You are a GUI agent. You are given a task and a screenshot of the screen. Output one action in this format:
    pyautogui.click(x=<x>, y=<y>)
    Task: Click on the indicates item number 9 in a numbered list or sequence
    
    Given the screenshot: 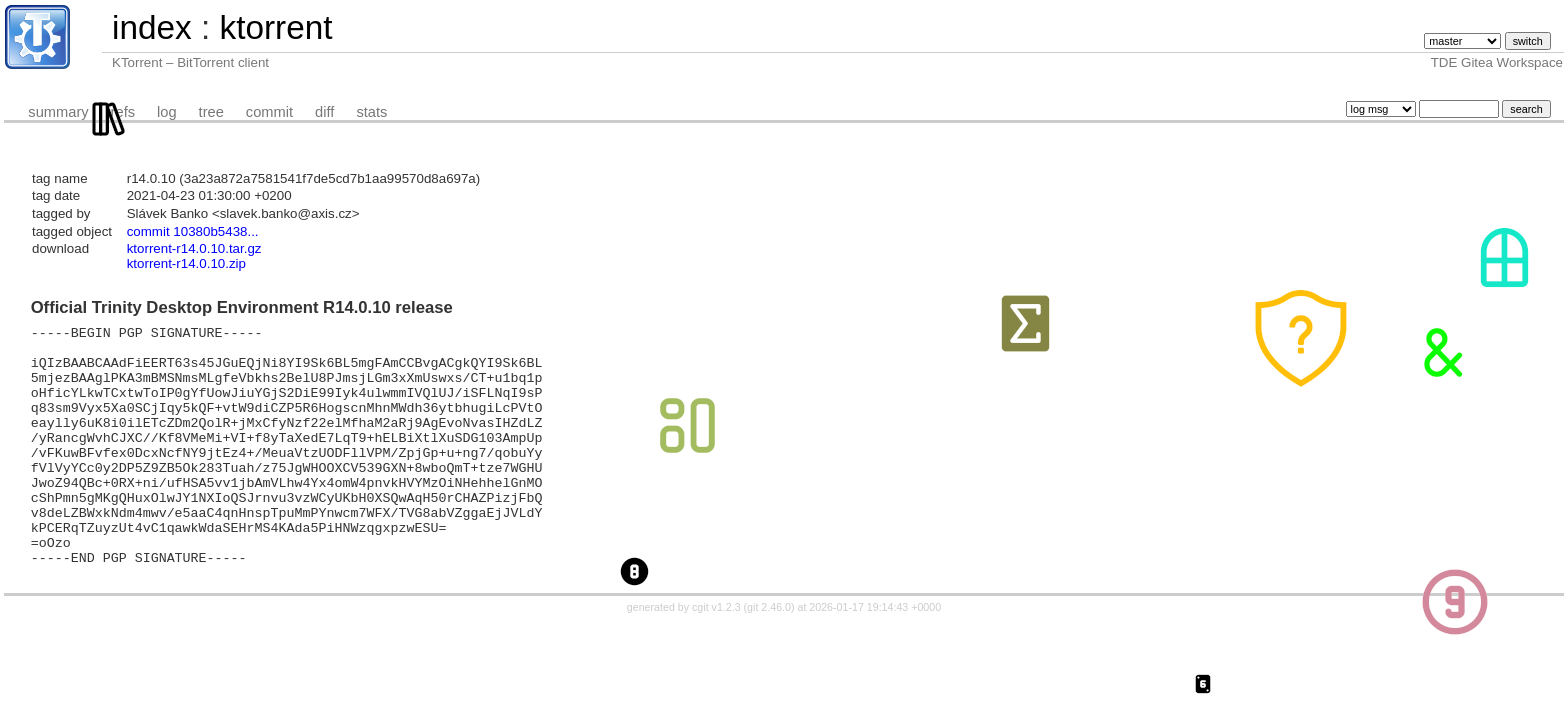 What is the action you would take?
    pyautogui.click(x=1455, y=602)
    